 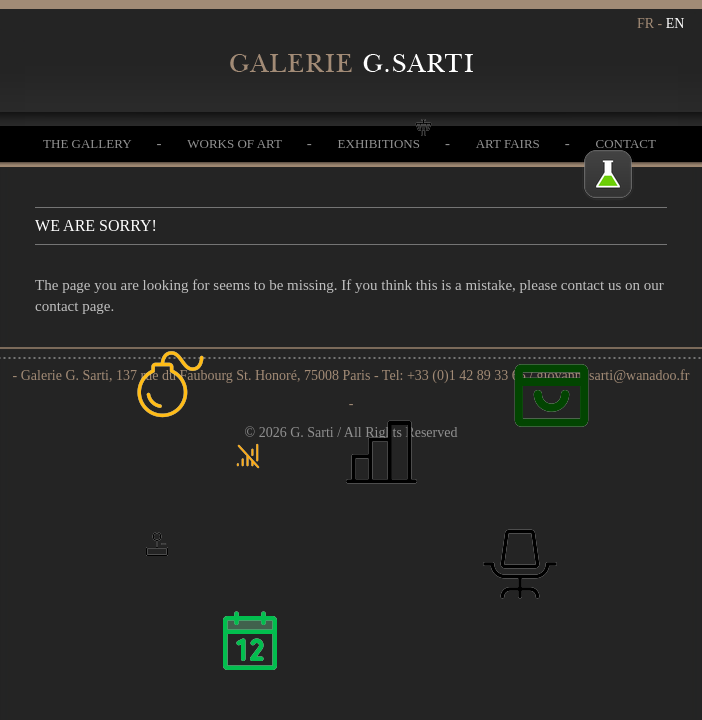 I want to click on access gaming or controller settings, so click(x=157, y=545).